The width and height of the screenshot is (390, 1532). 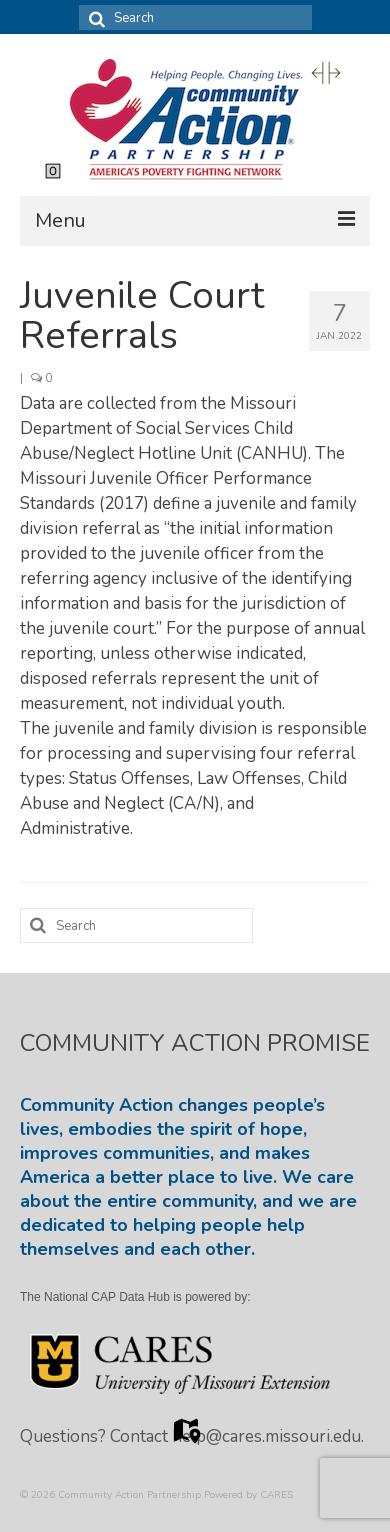 I want to click on split view horizontally, so click(x=326, y=73).